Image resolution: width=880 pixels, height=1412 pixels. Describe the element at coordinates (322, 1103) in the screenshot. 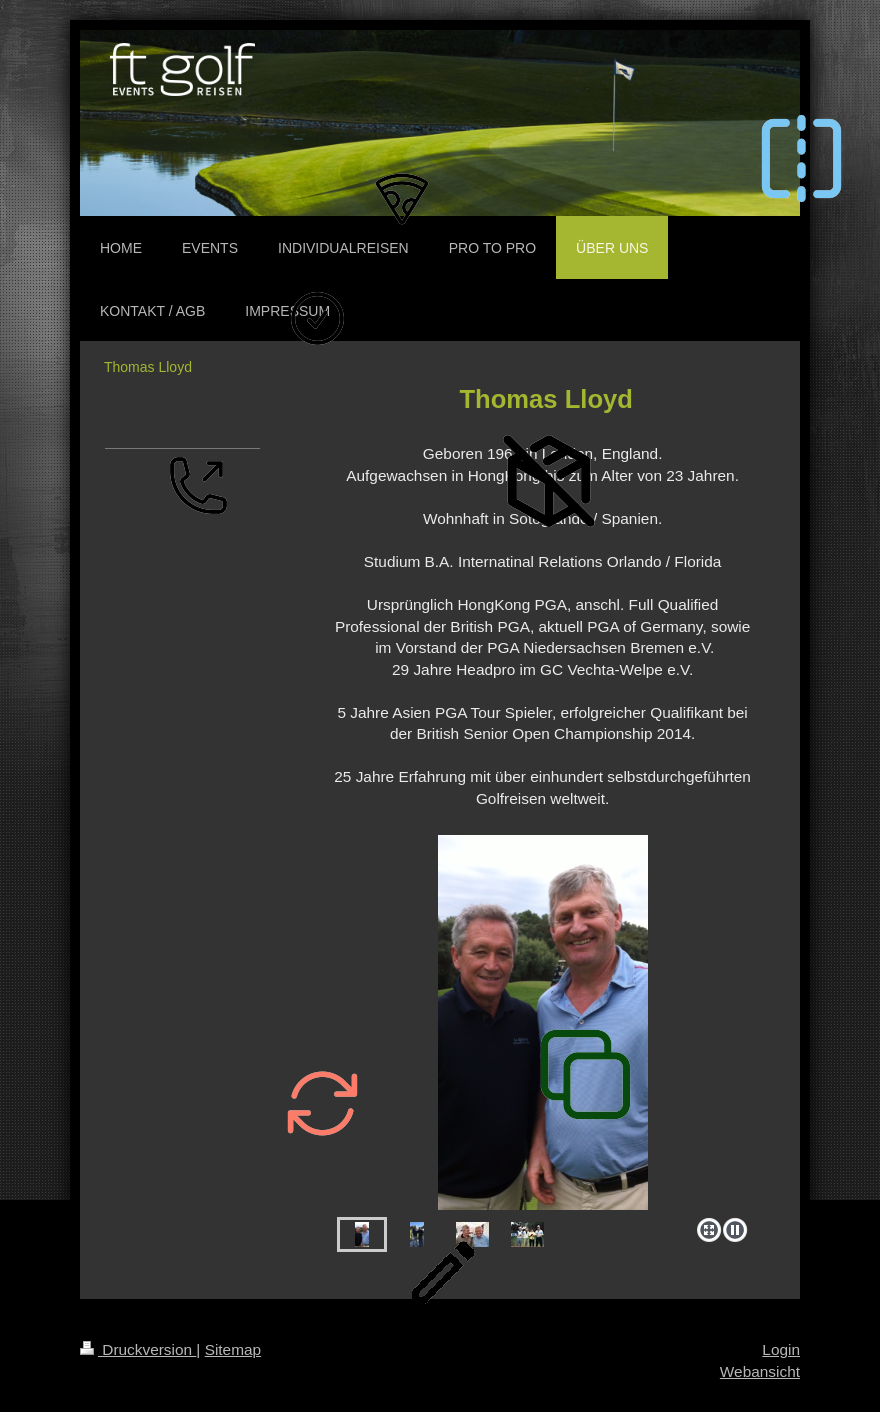

I see `refresh or reload content` at that location.